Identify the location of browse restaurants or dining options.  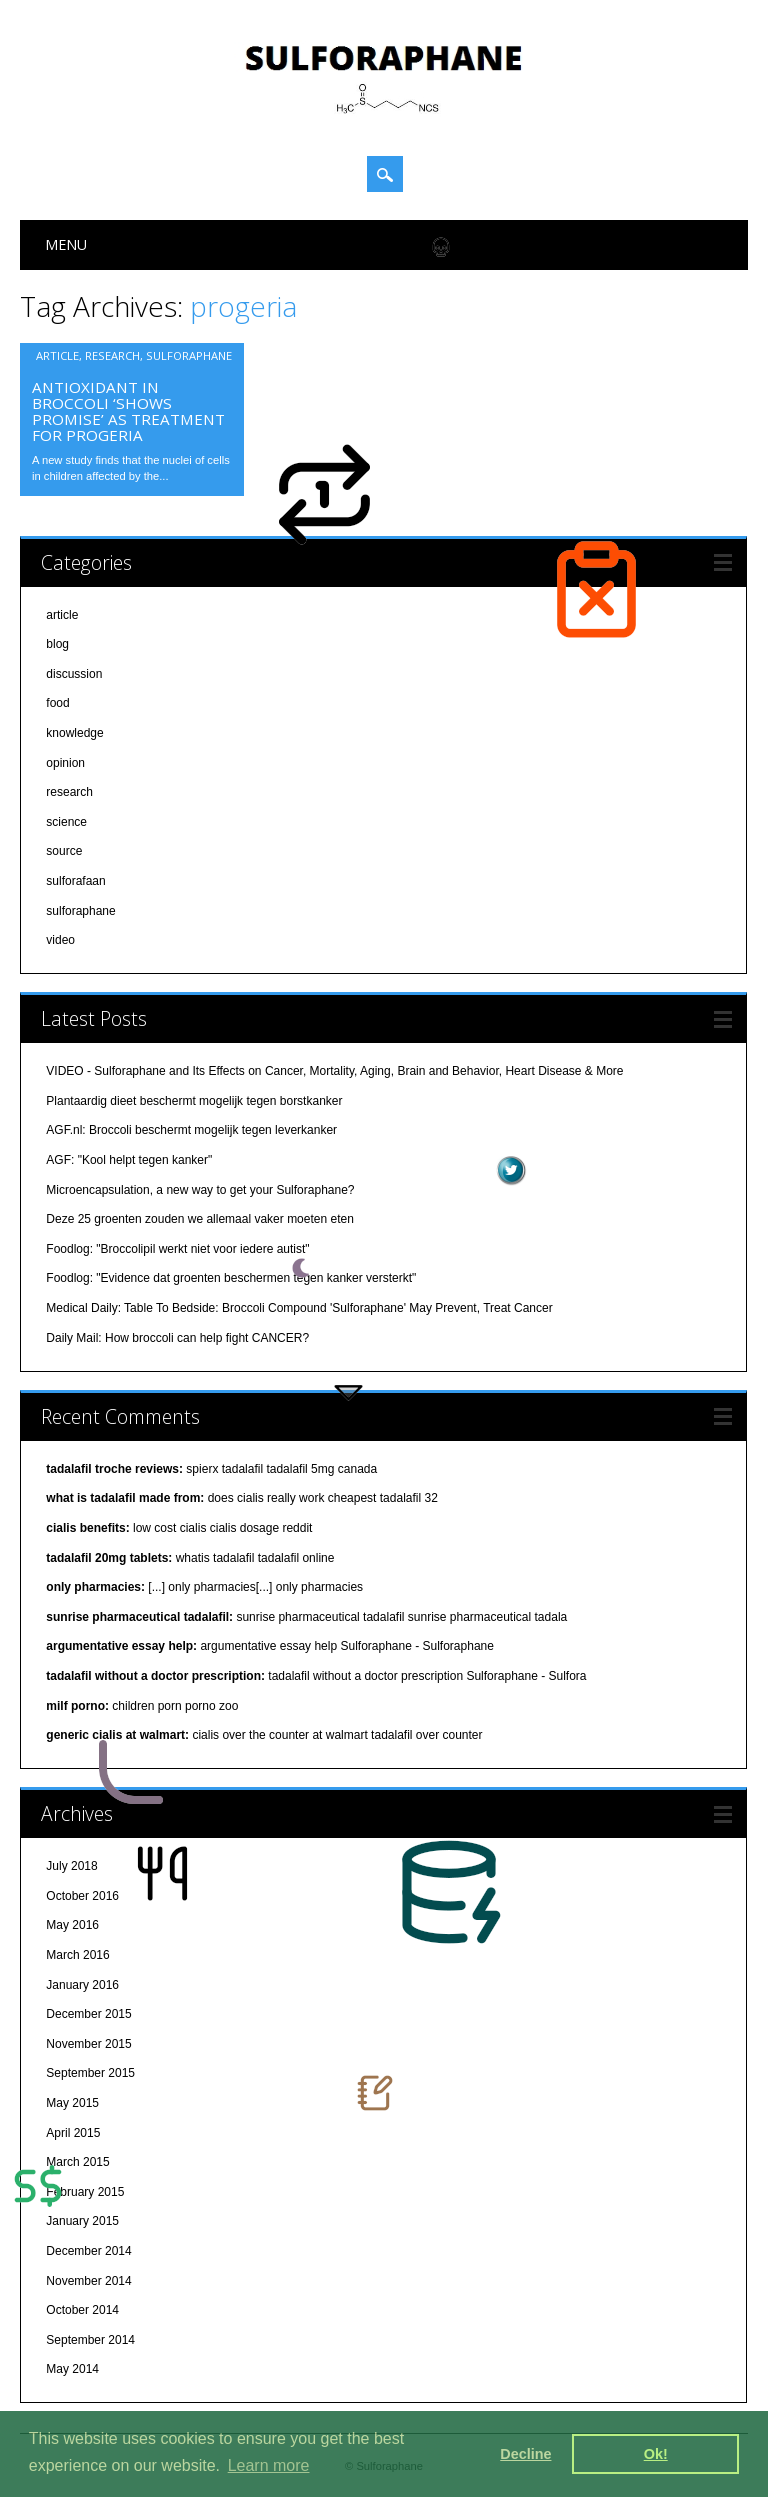
(162, 1873).